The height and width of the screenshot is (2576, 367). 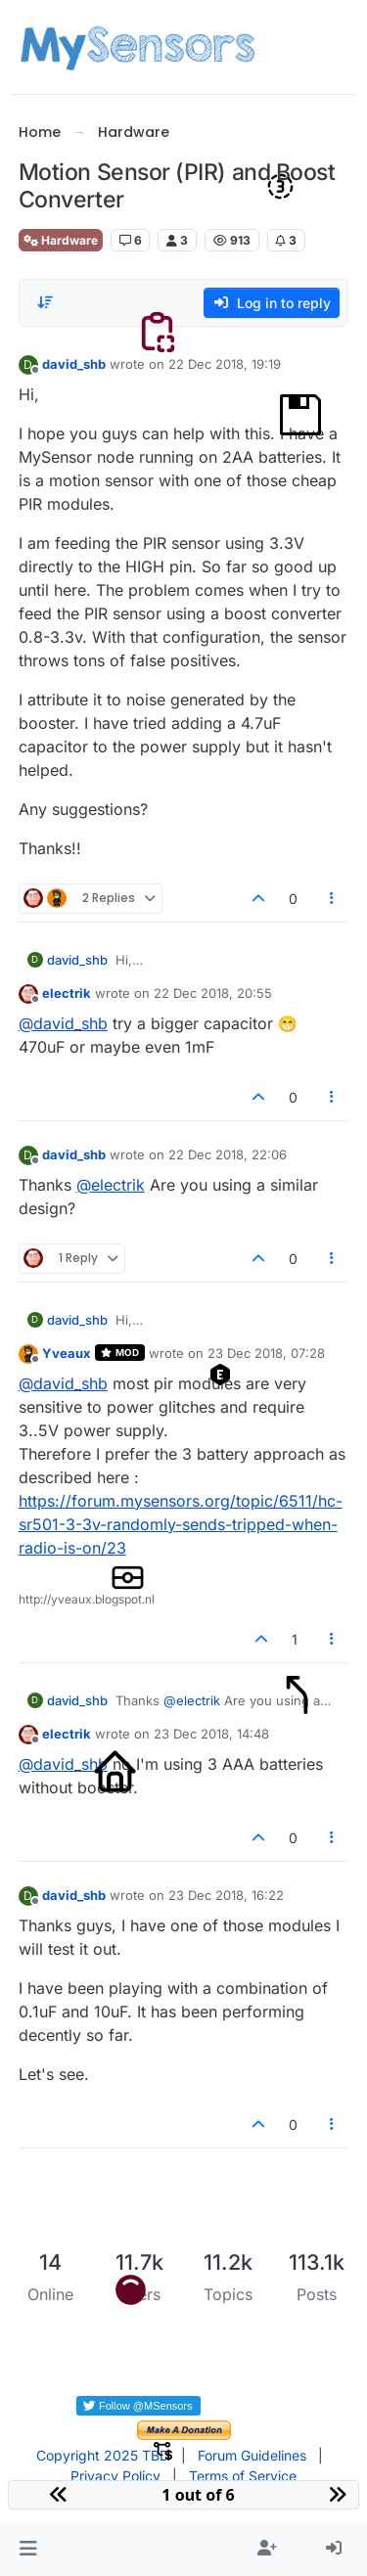 I want to click on view transaction history, so click(x=162, y=2451).